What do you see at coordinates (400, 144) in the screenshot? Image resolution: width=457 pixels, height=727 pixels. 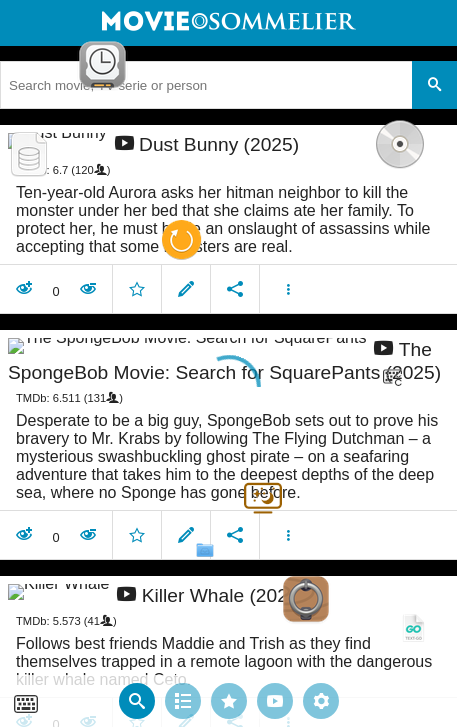 I see `indicates a DVD or optical disc drive` at bounding box center [400, 144].